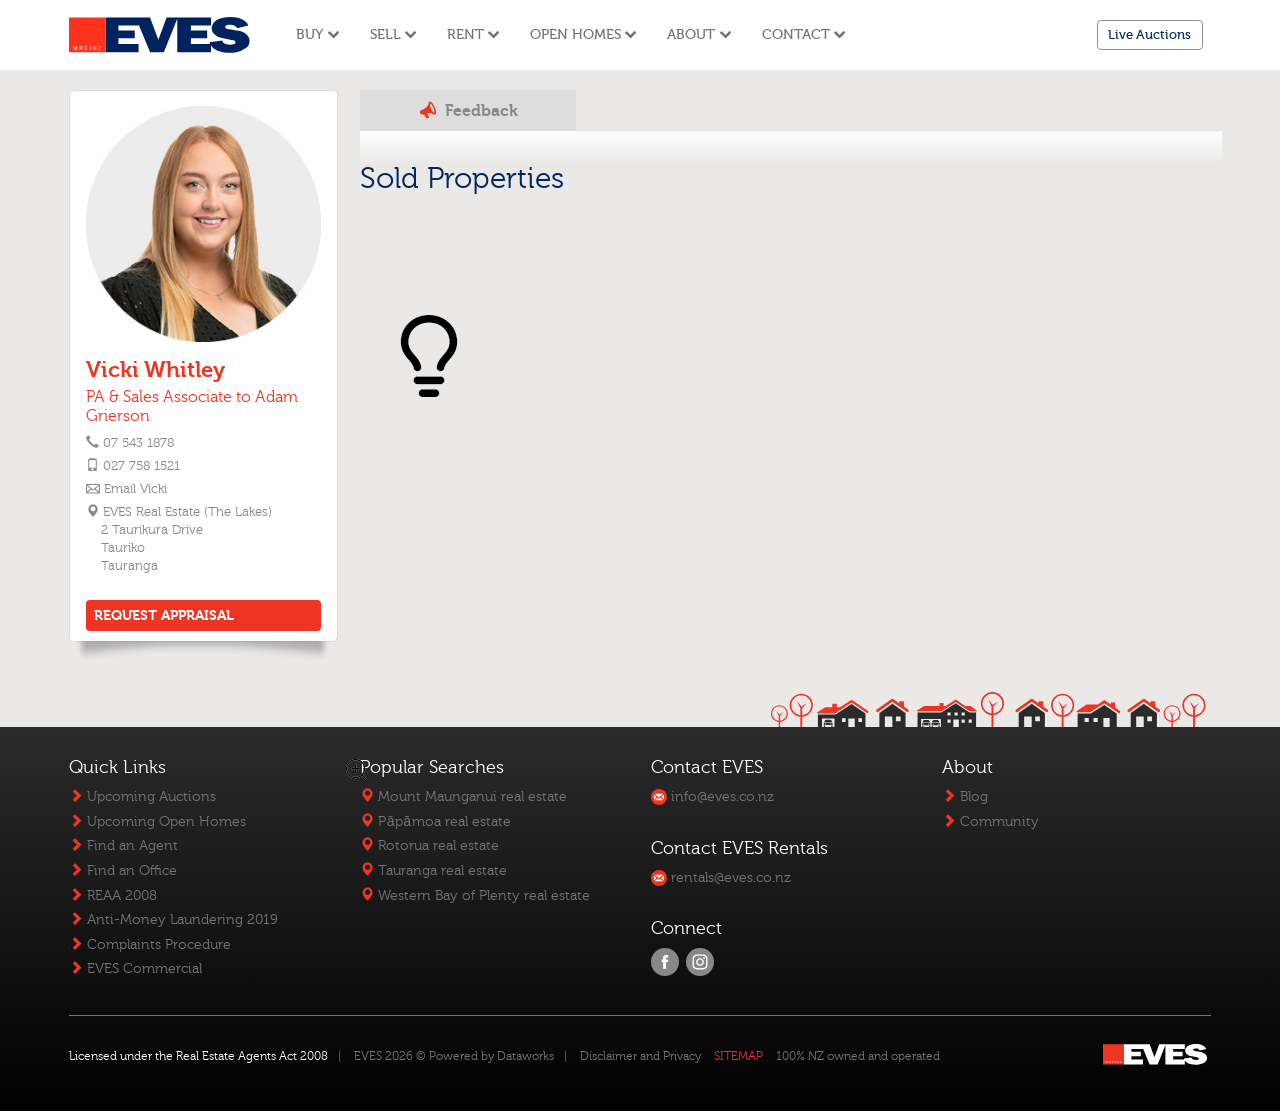  I want to click on view tips or suggestions, so click(429, 356).